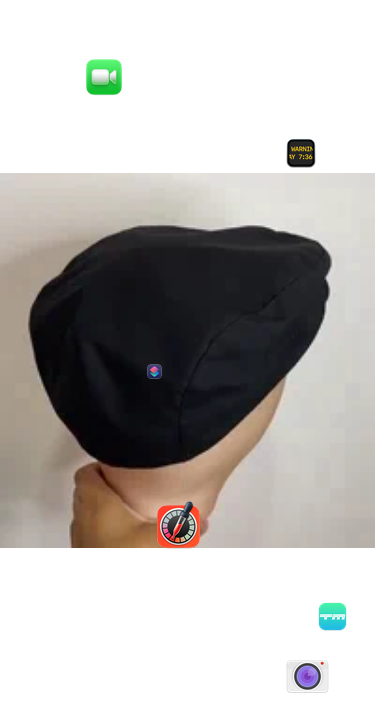 This screenshot has width=375, height=720. I want to click on open FaceTime to start a video call, so click(104, 77).